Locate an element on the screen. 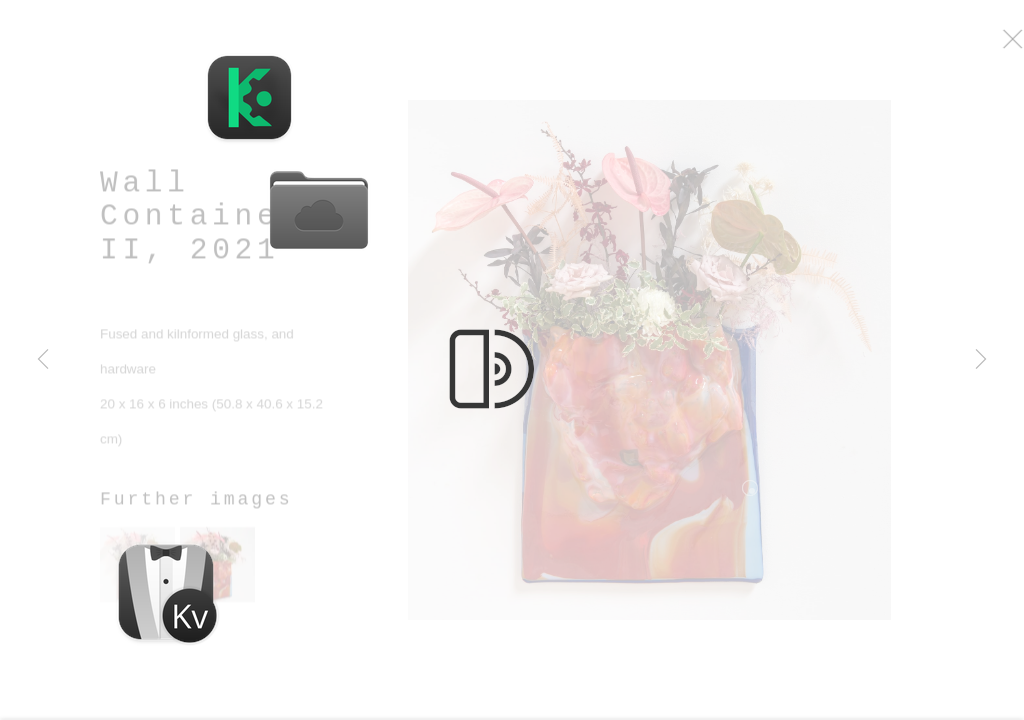 Image resolution: width=1024 pixels, height=720 pixels. open cachyos kernel manager is located at coordinates (249, 97).